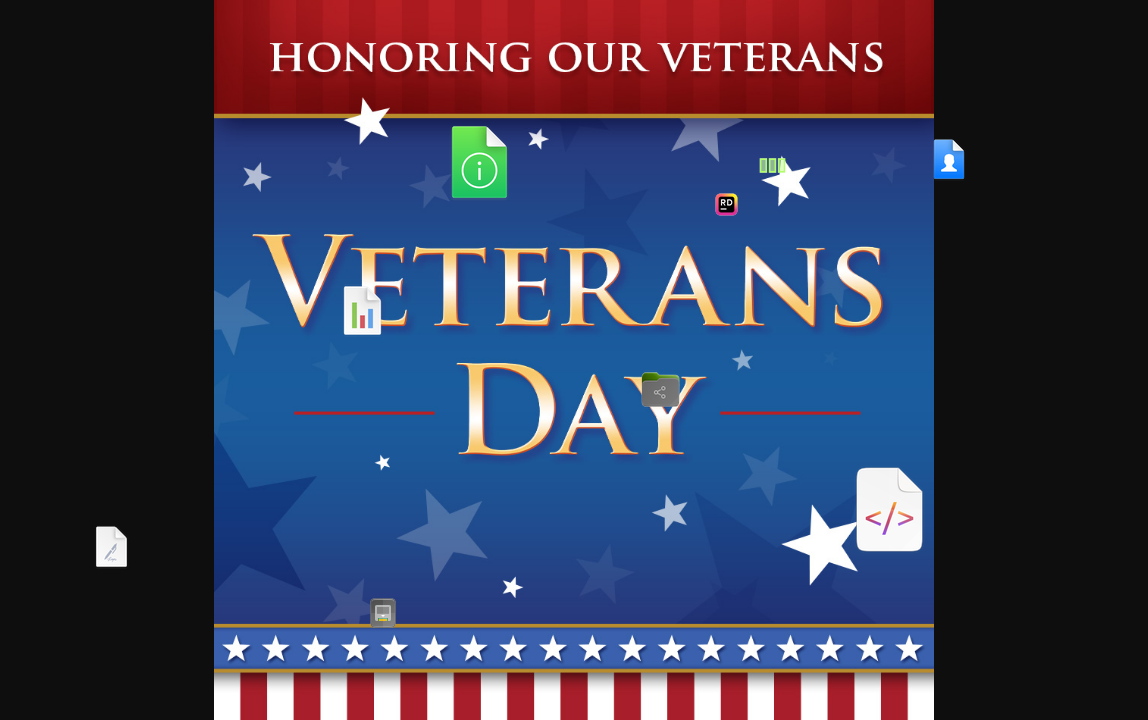 The height and width of the screenshot is (720, 1148). I want to click on a compiled html help file (.chm), so click(479, 163).